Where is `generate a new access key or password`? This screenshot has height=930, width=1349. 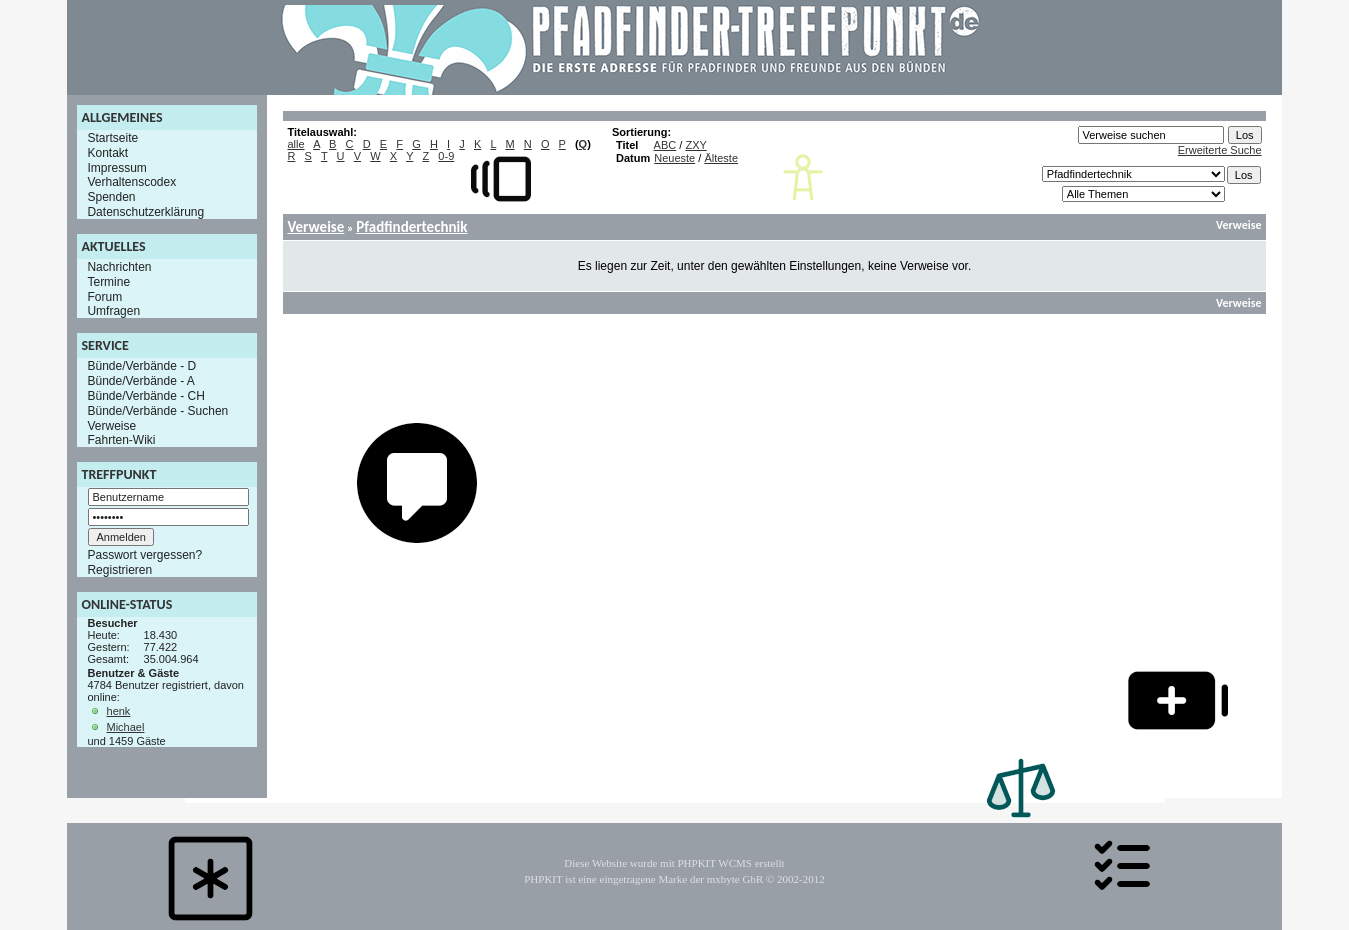
generate a new access key or password is located at coordinates (210, 878).